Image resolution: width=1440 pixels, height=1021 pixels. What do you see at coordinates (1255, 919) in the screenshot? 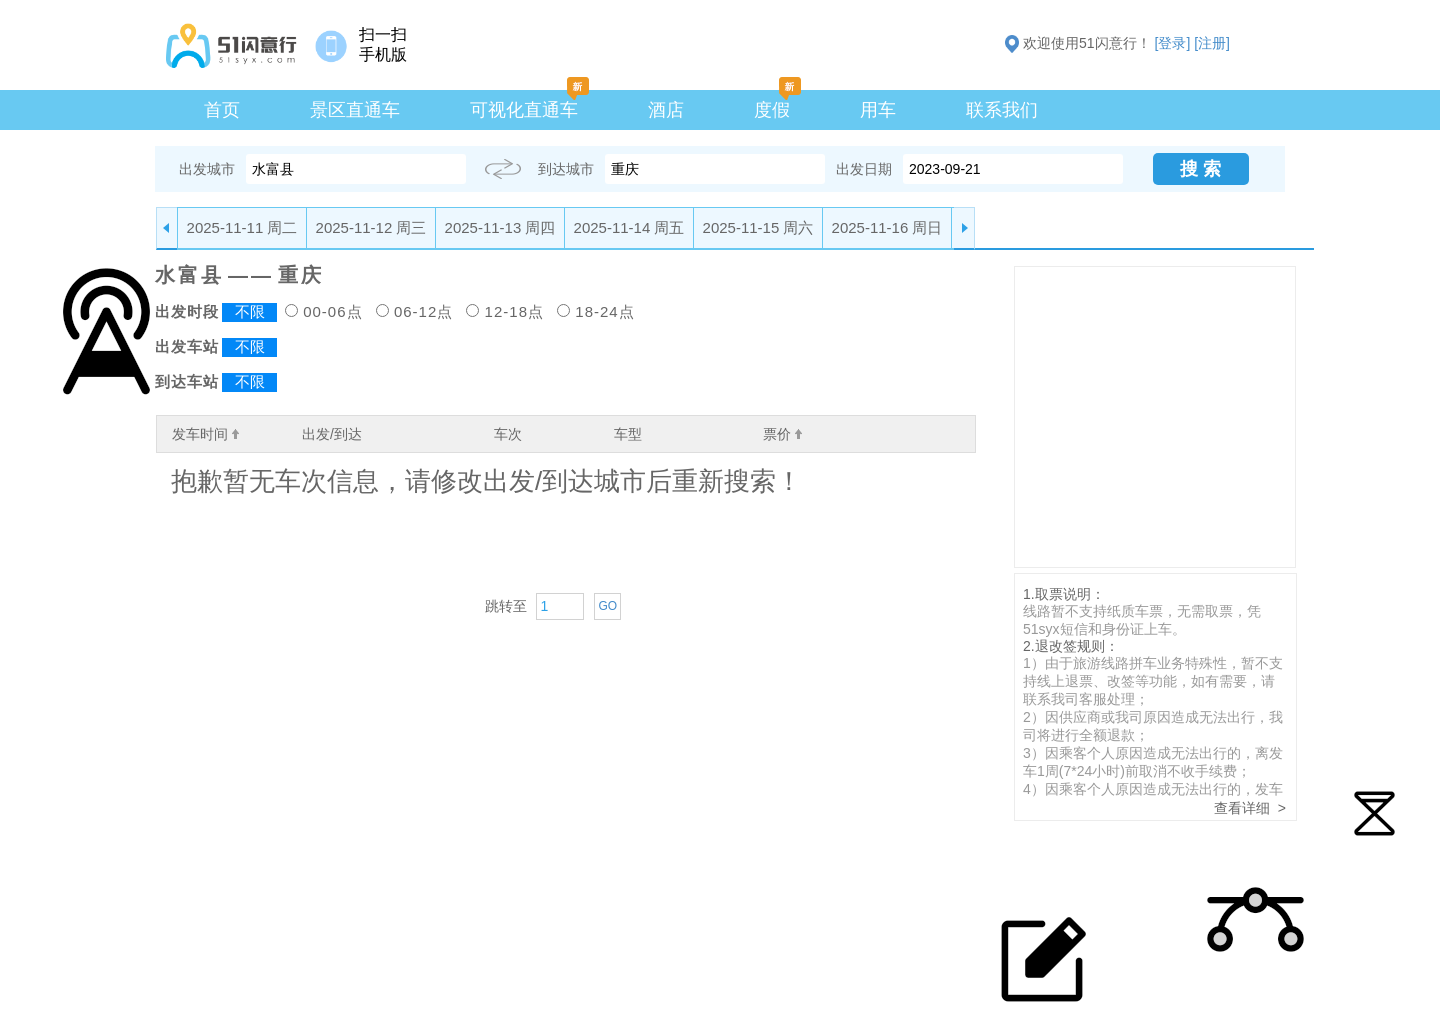
I see `edit vector path curves` at bounding box center [1255, 919].